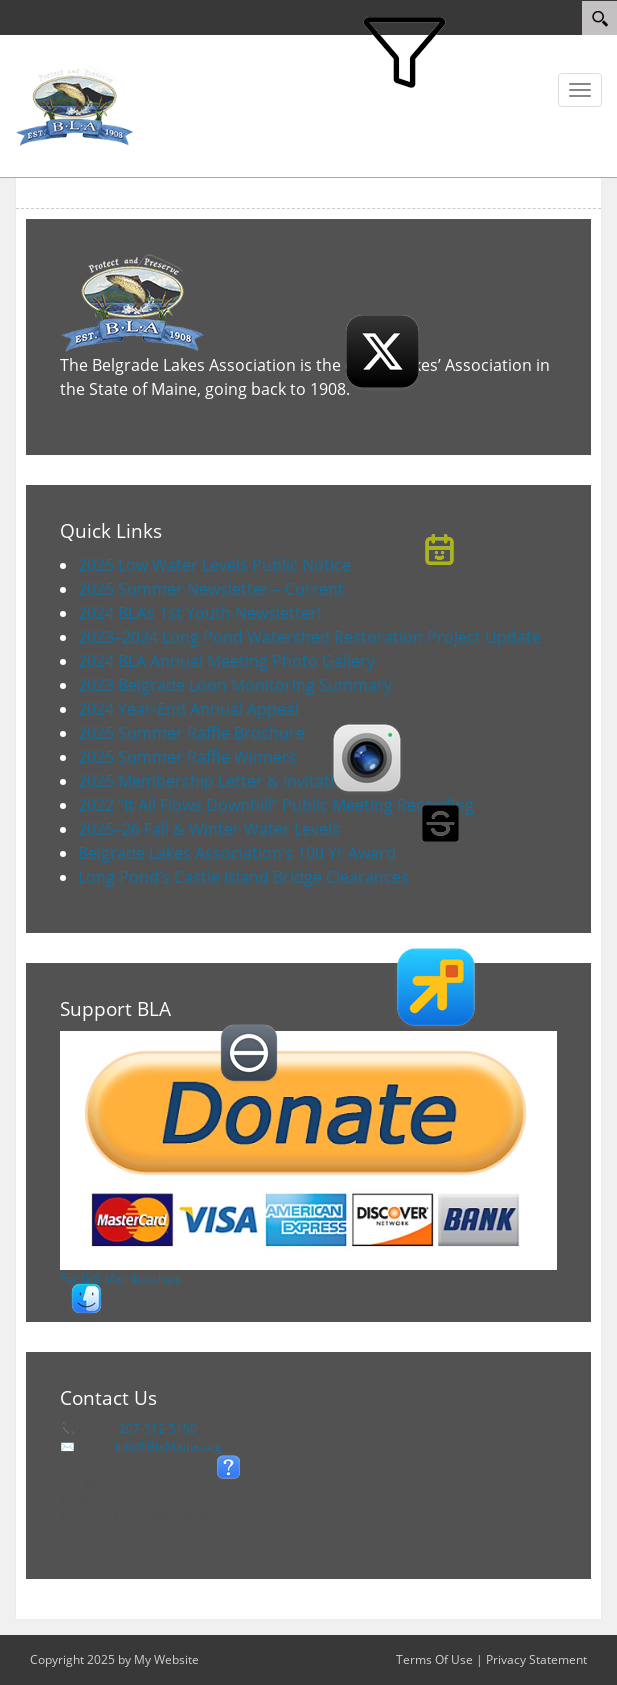  What do you see at coordinates (440, 823) in the screenshot?
I see `apply strikethrough formatting to selected text` at bounding box center [440, 823].